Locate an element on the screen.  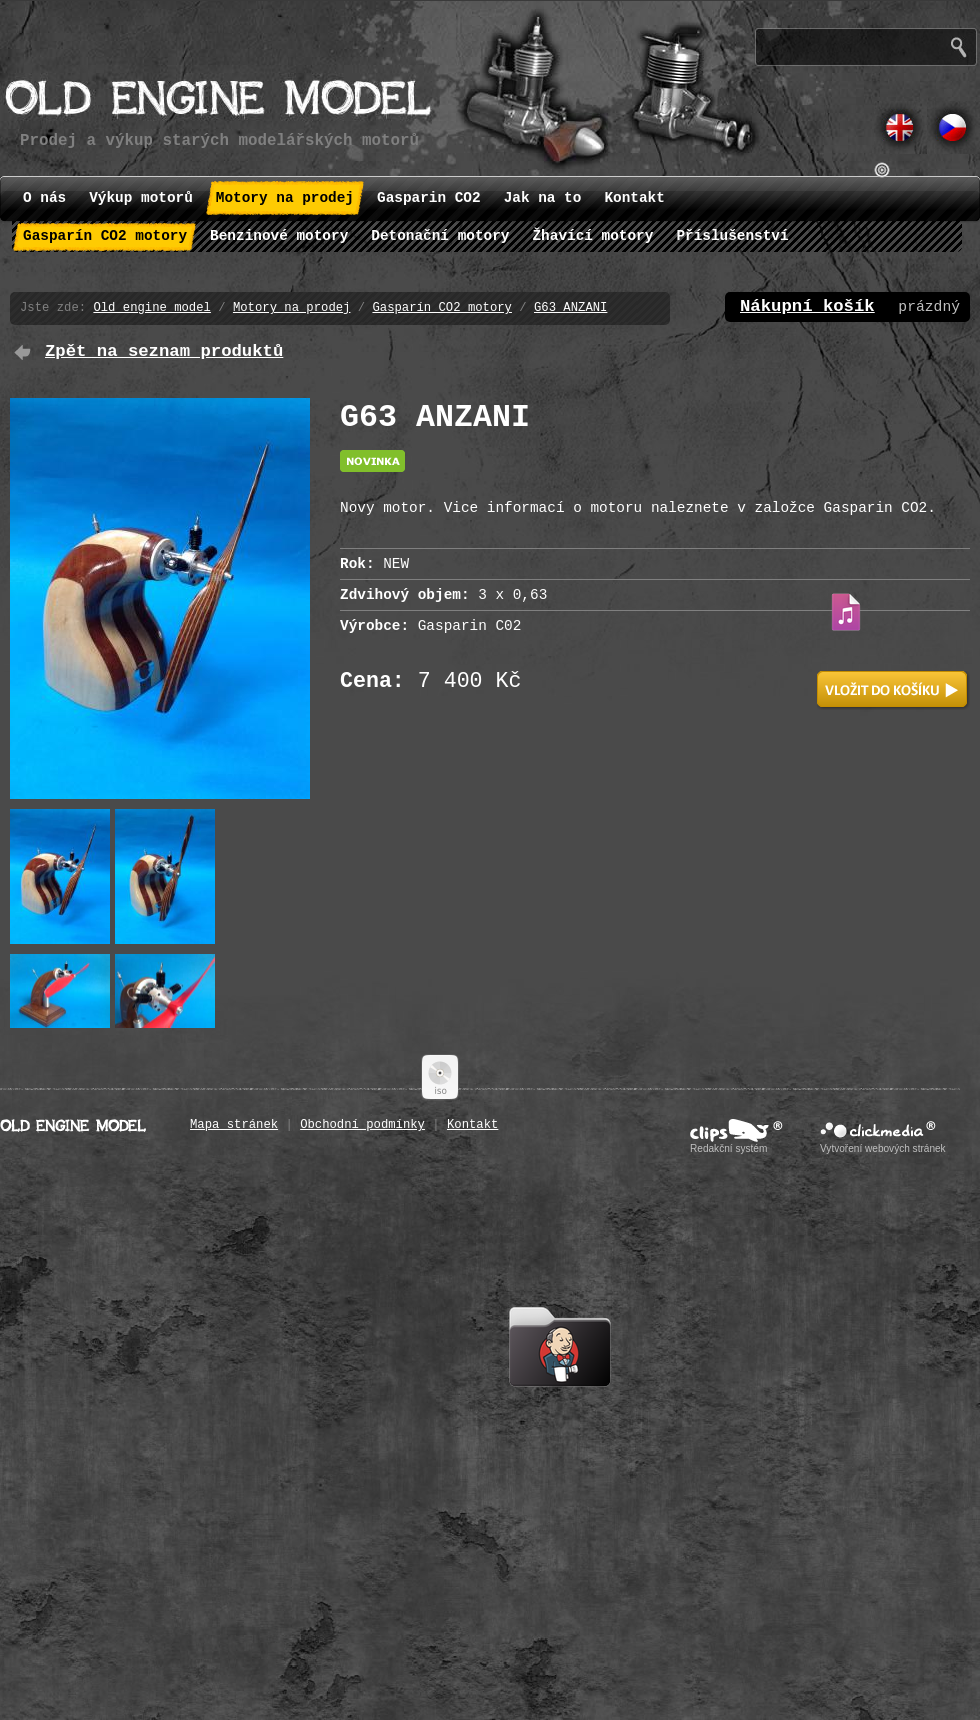
audio file type indicator is located at coordinates (846, 612).